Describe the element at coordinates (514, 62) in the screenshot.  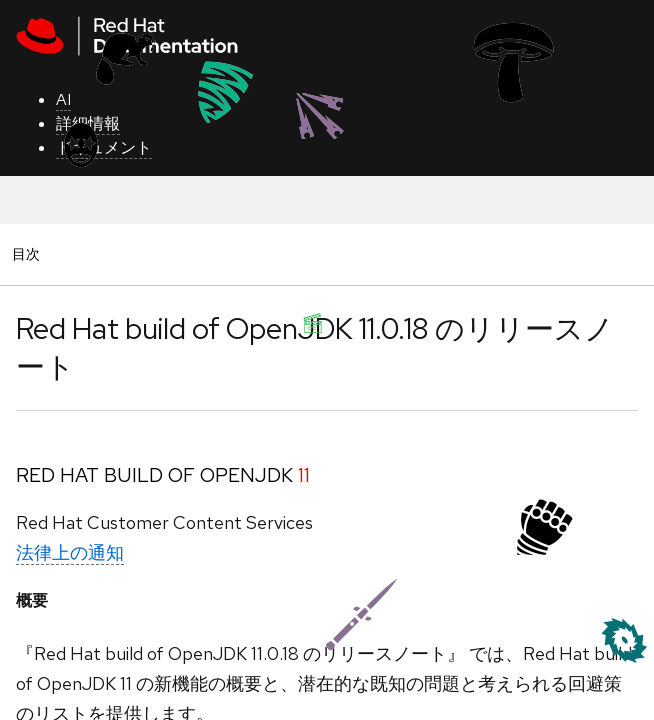
I see `mushroom ingredient or item in a game inventory` at that location.